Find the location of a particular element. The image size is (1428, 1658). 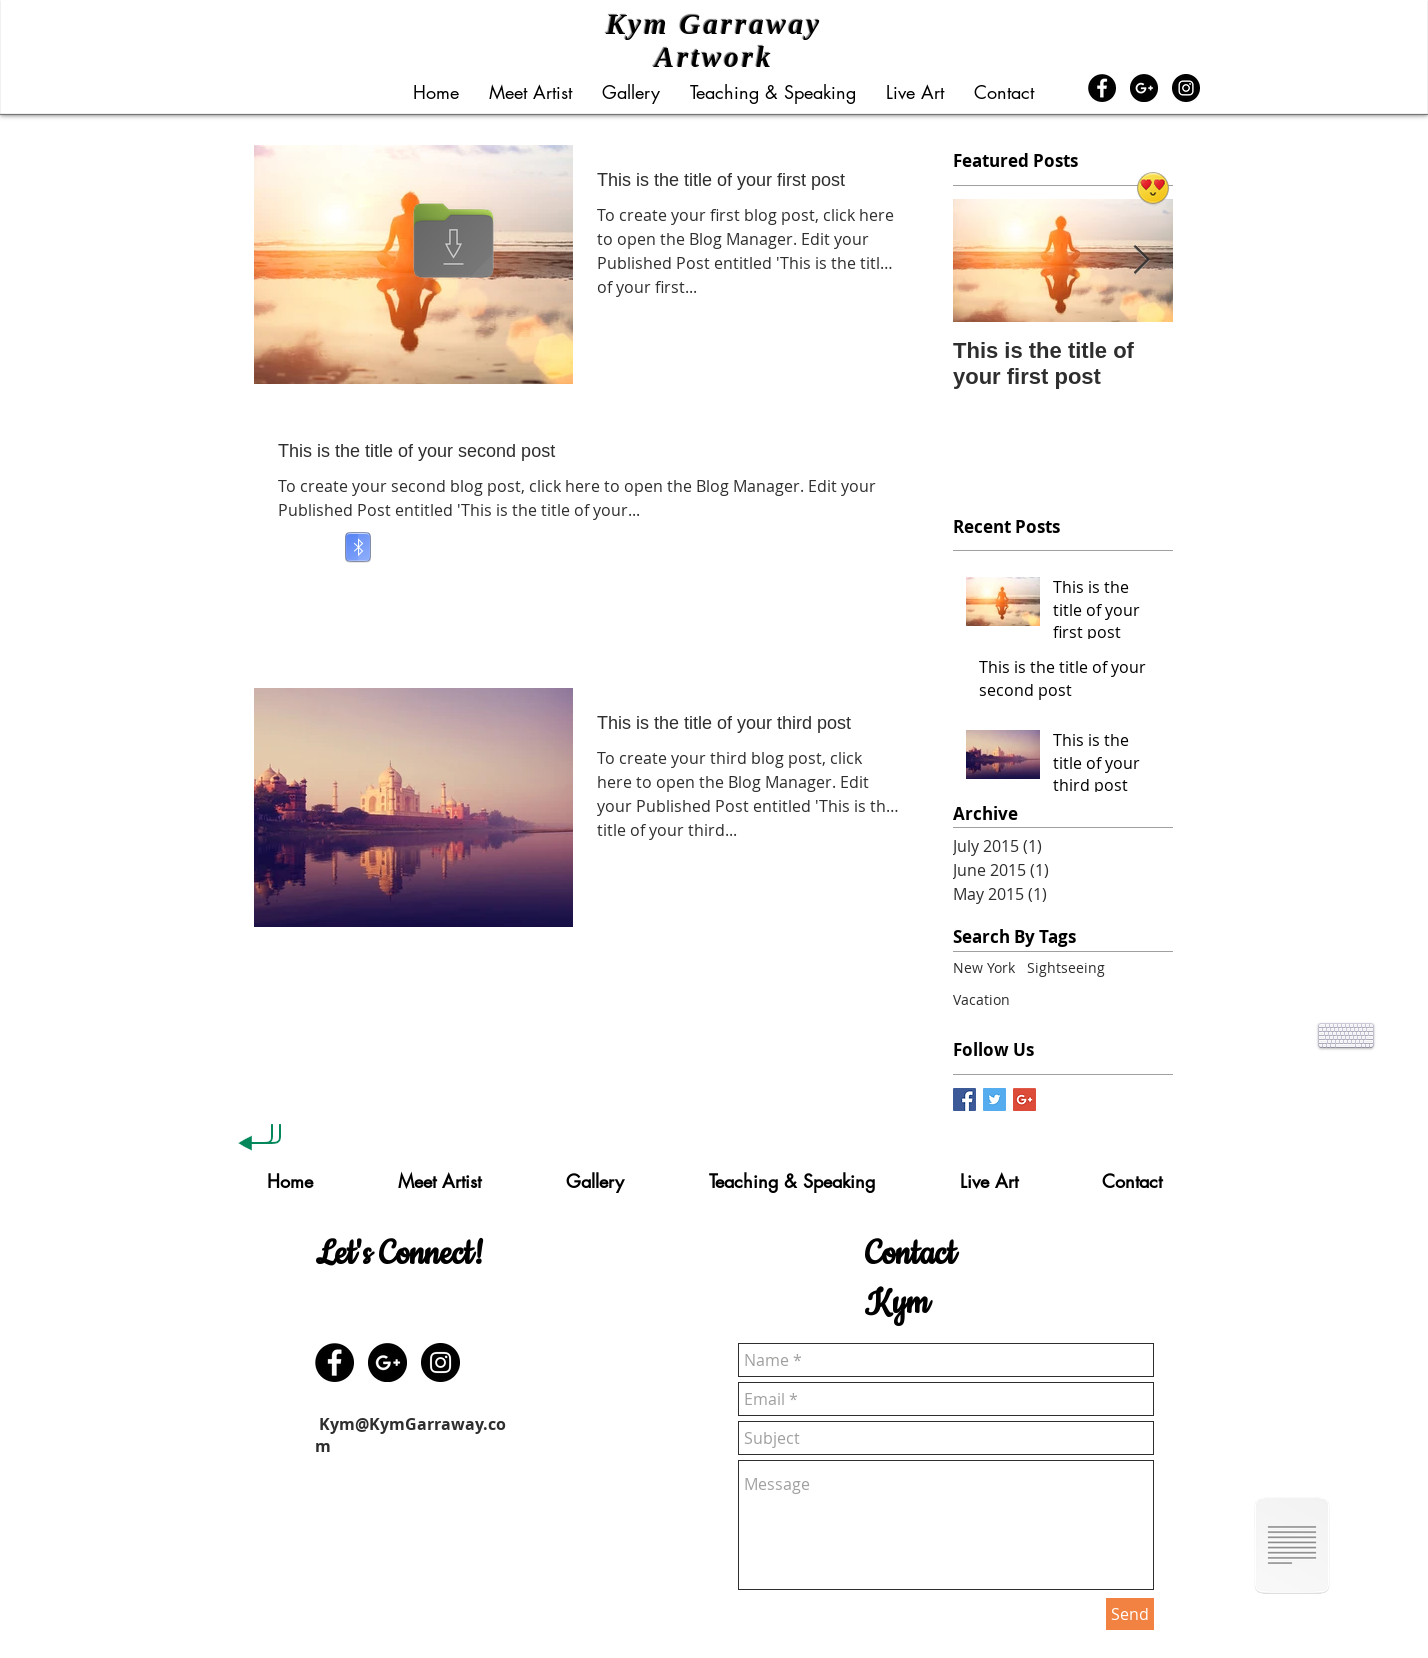

access bluetooth settings is located at coordinates (358, 547).